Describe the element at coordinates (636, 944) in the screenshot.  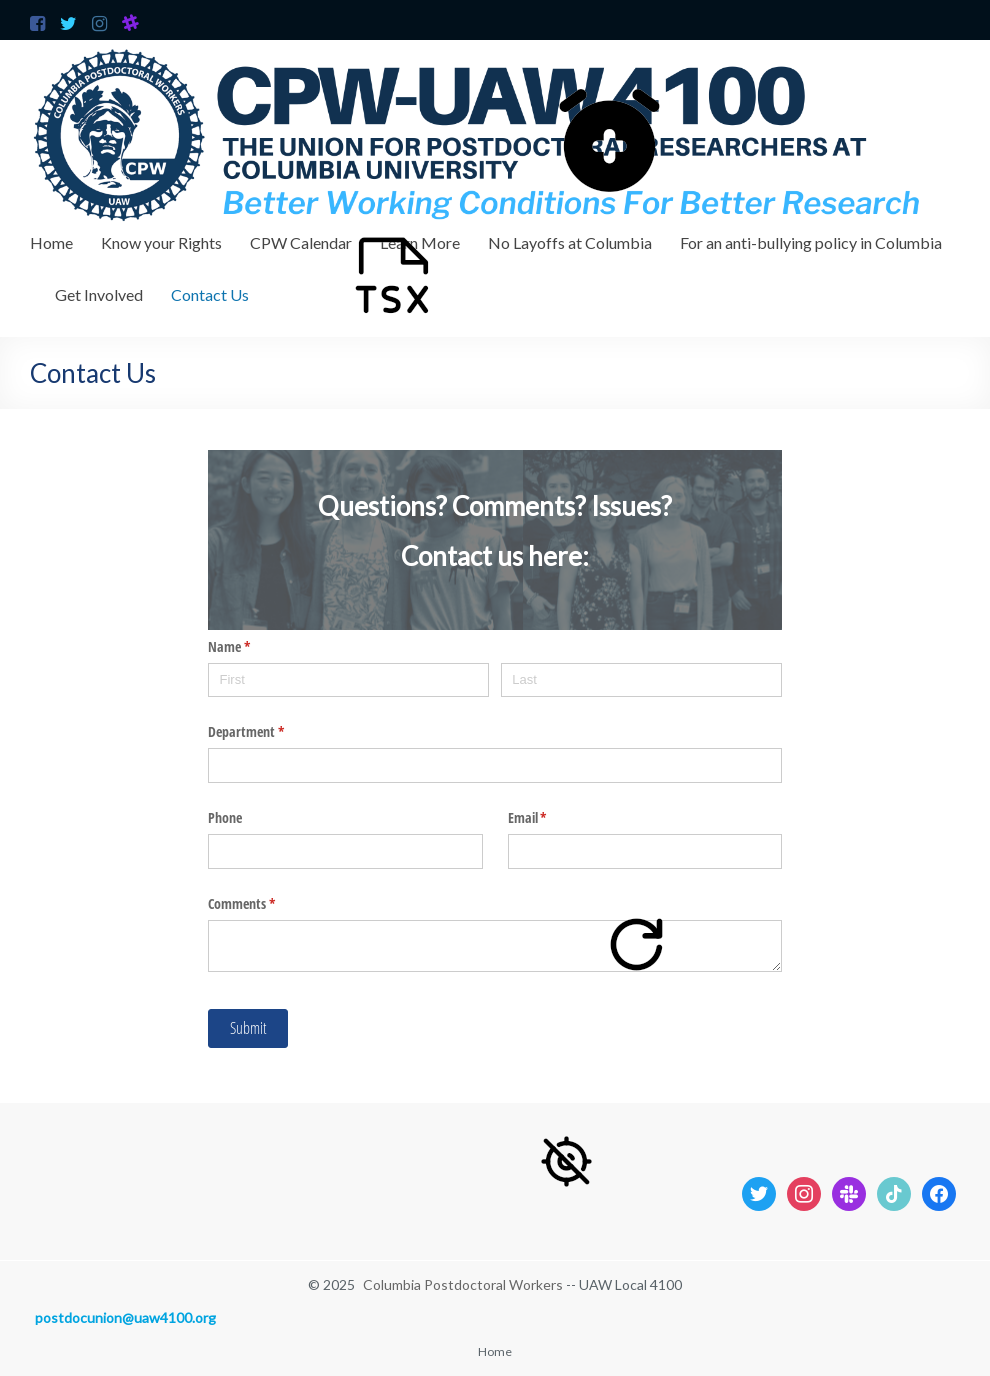
I see `refresh the current page or content` at that location.